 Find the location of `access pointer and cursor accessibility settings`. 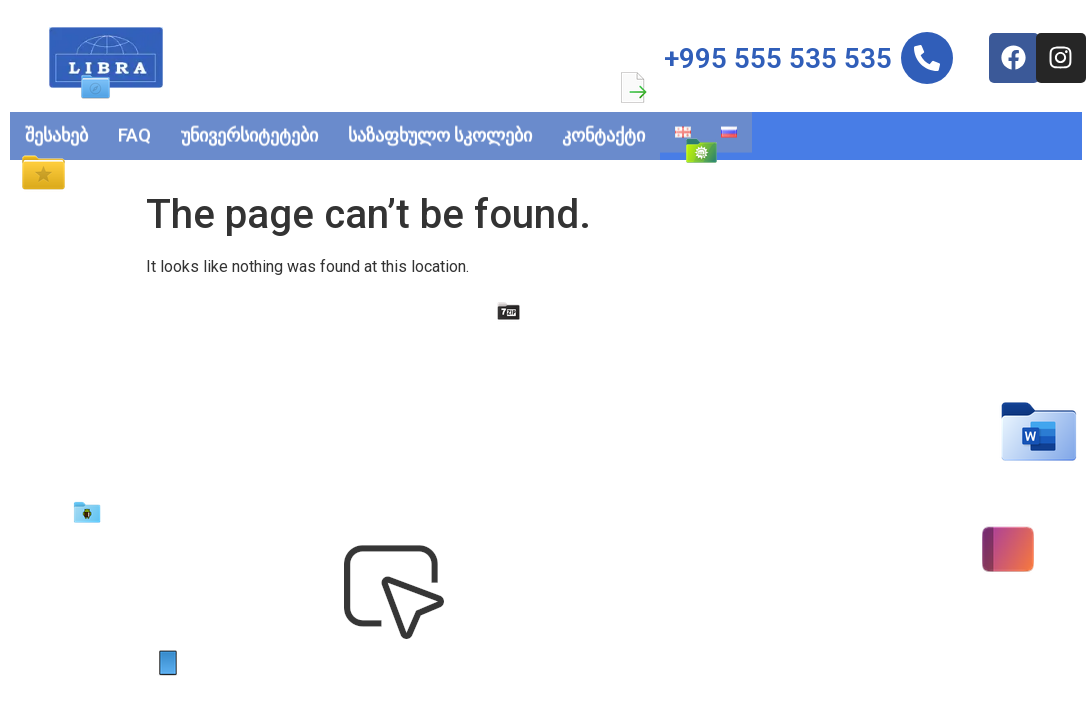

access pointer and cursor accessibility settings is located at coordinates (394, 589).